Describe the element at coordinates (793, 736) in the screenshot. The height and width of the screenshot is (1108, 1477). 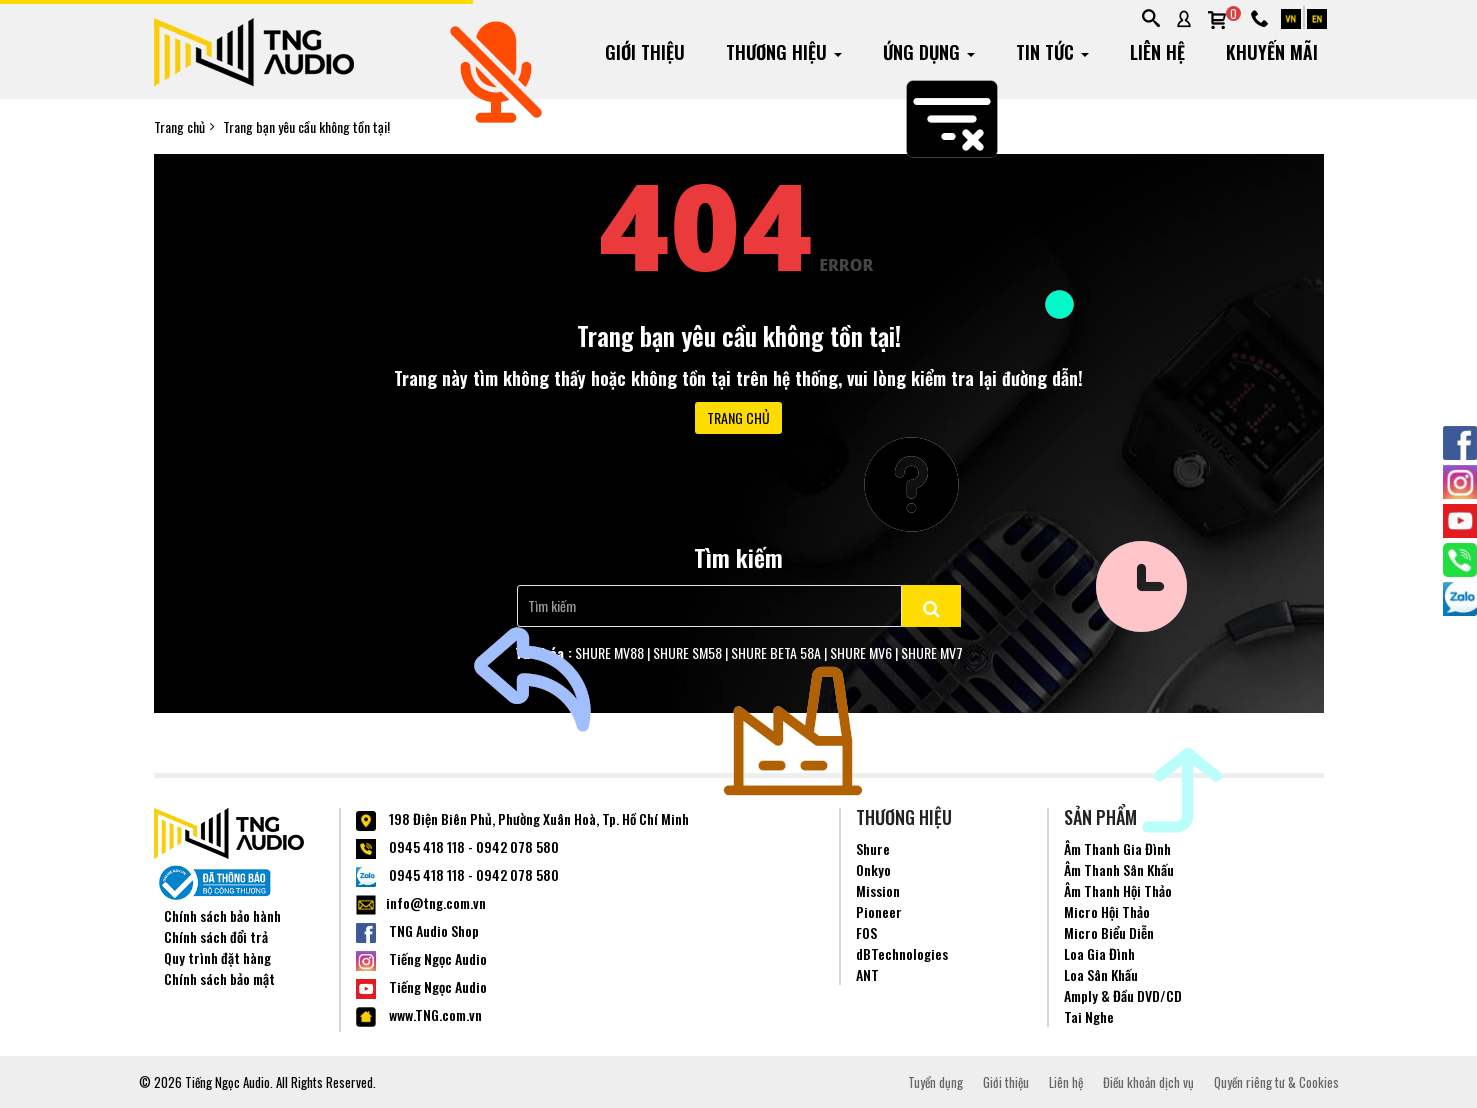
I see `view manufacturing or production facilities` at that location.